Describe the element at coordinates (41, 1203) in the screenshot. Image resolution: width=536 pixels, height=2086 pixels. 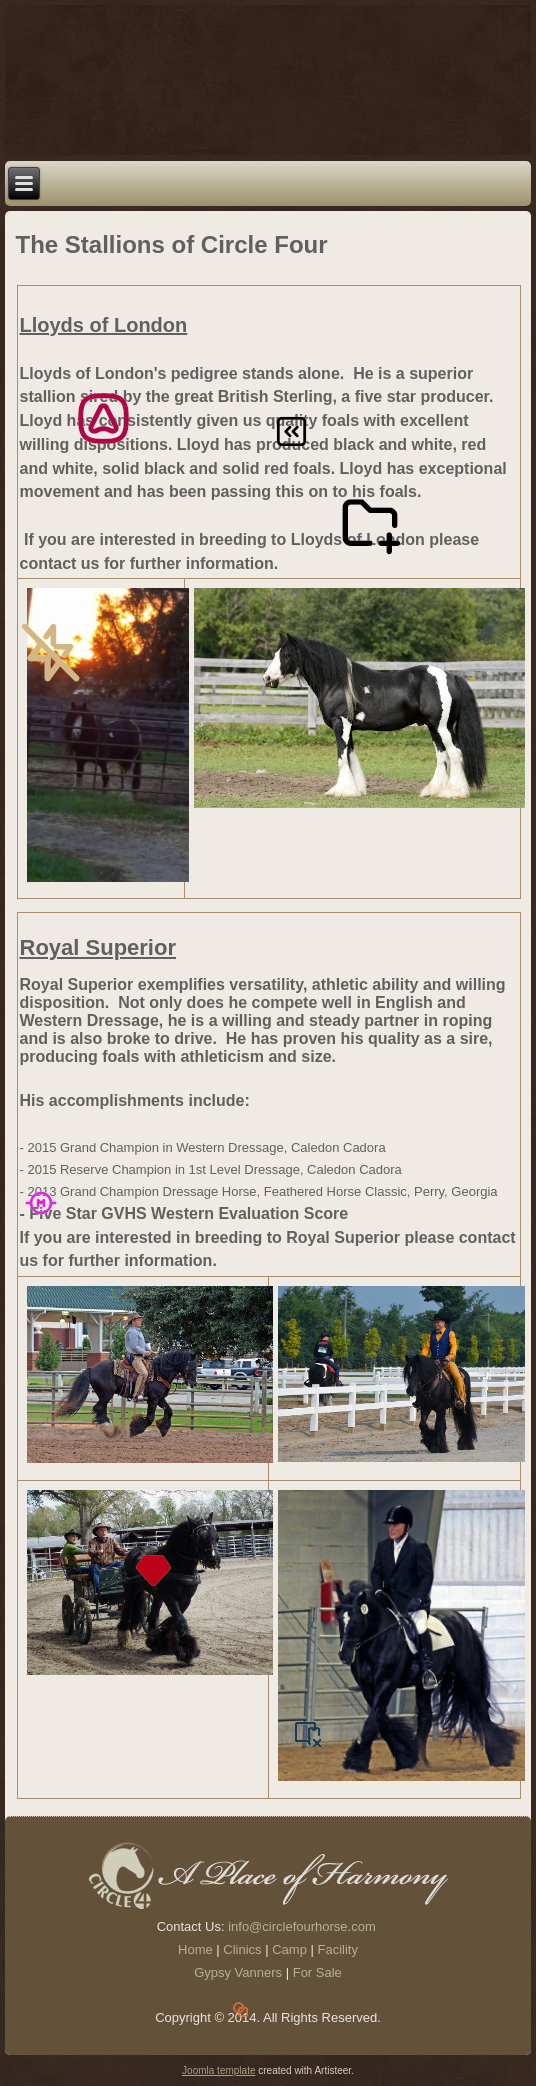
I see `represents a motor component in a circuit diagram` at that location.